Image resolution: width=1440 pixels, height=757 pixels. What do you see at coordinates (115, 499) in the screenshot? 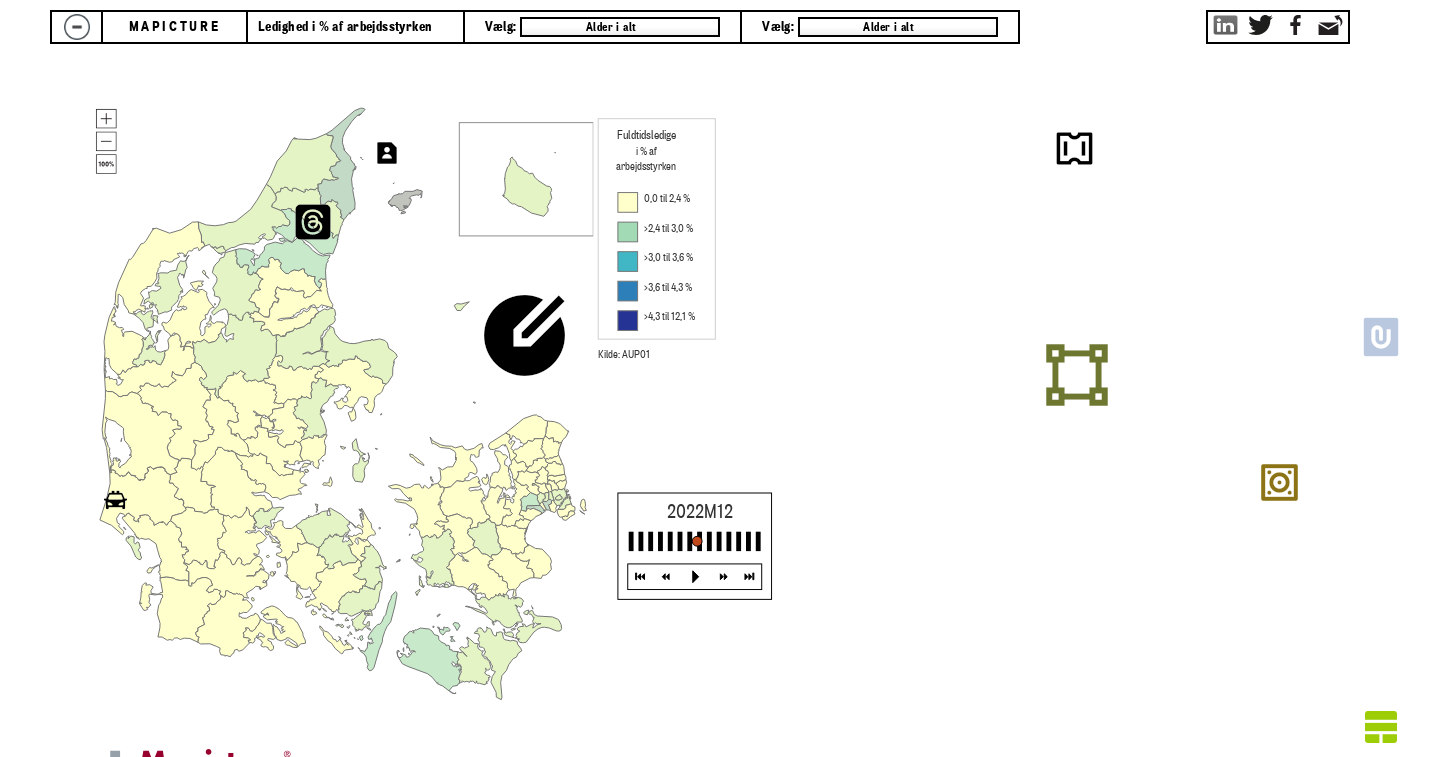
I see `view nearby police stations or services` at bounding box center [115, 499].